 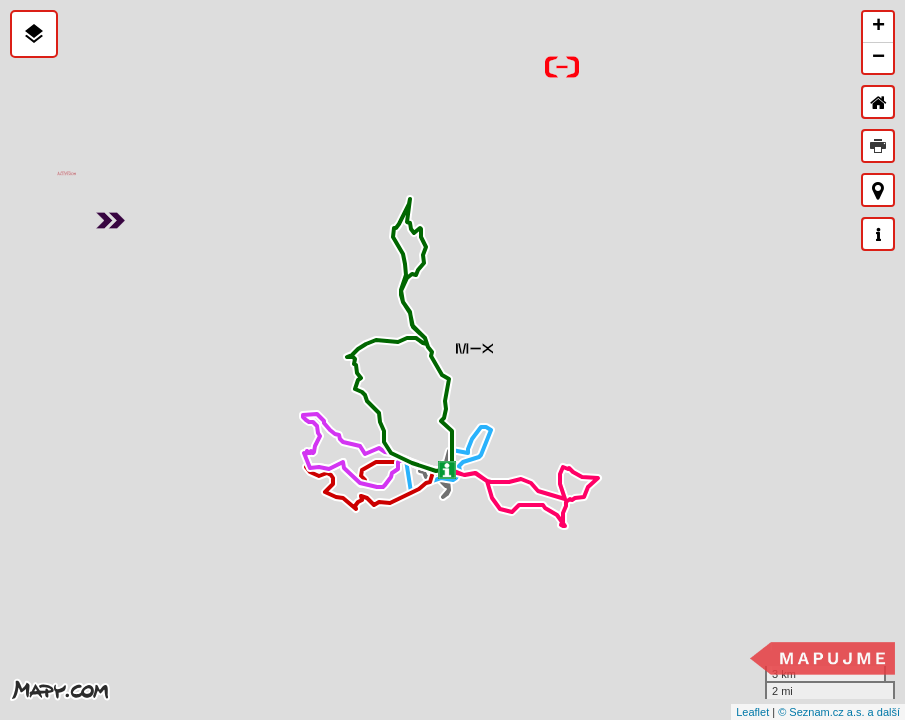 I want to click on open mixcloud app or website, so click(x=474, y=348).